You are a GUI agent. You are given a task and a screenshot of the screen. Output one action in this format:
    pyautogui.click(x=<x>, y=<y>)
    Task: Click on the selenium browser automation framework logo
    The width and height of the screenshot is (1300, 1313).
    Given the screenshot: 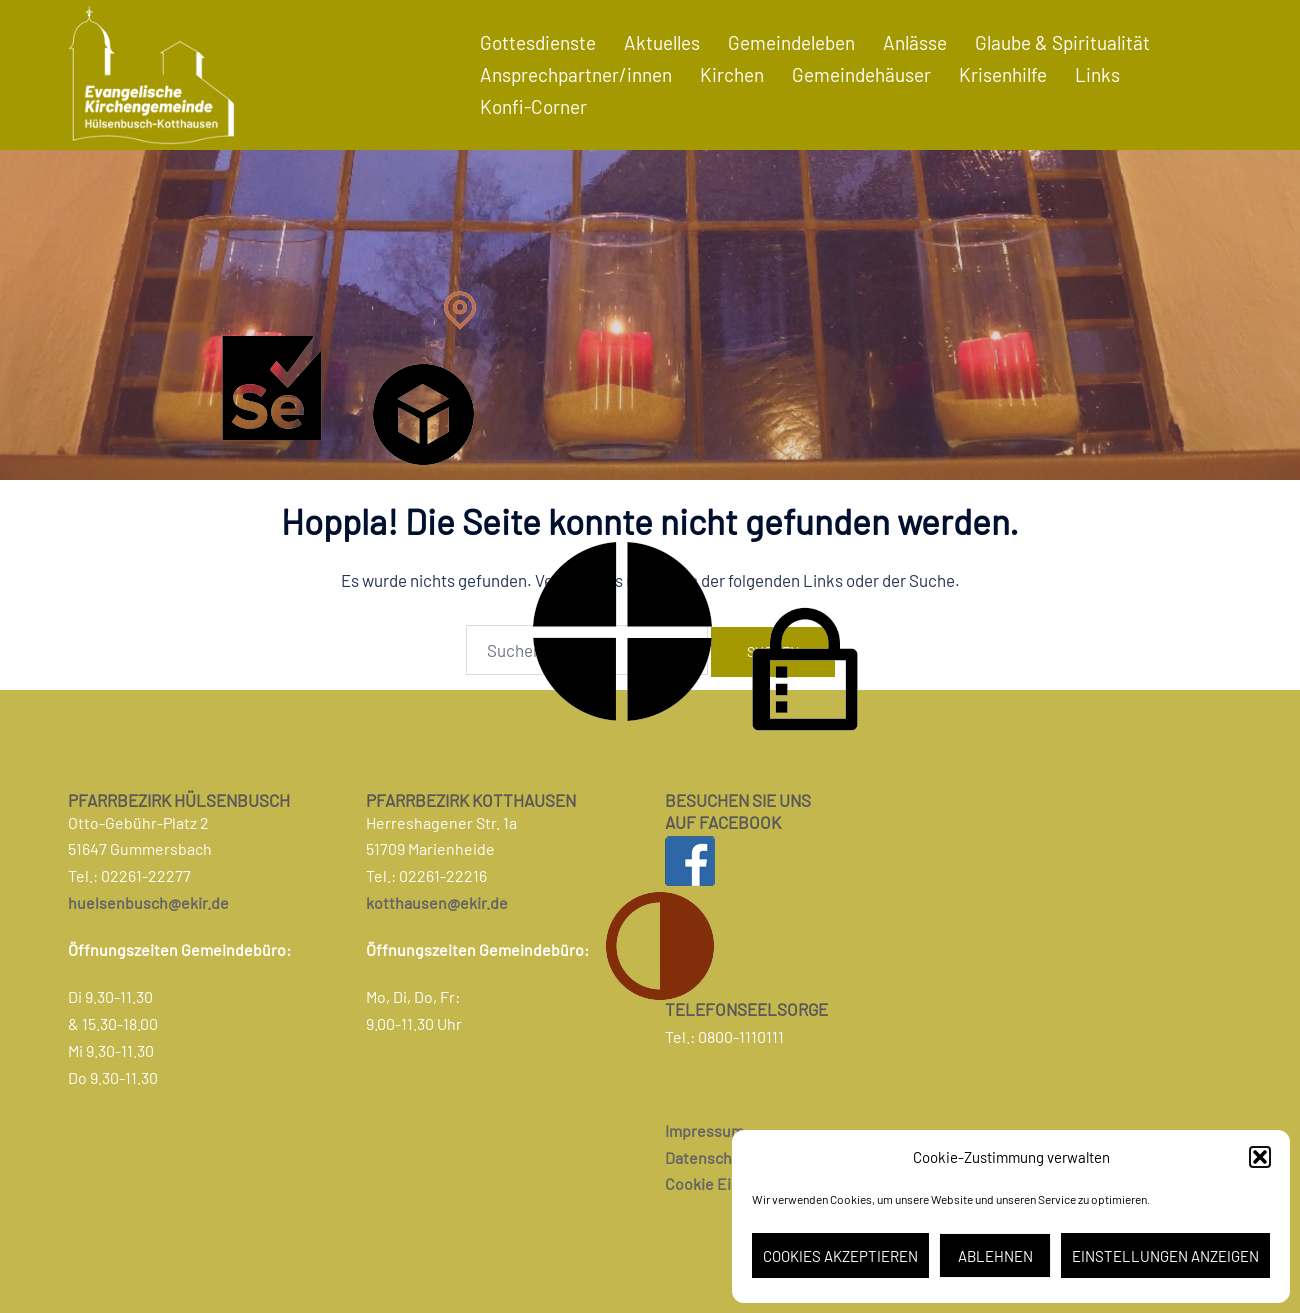 What is the action you would take?
    pyautogui.click(x=272, y=388)
    